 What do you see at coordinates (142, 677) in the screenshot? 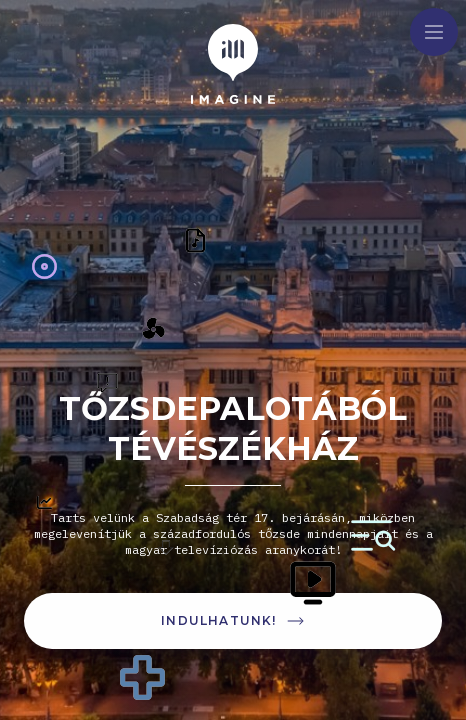
I see `access health or medical information` at bounding box center [142, 677].